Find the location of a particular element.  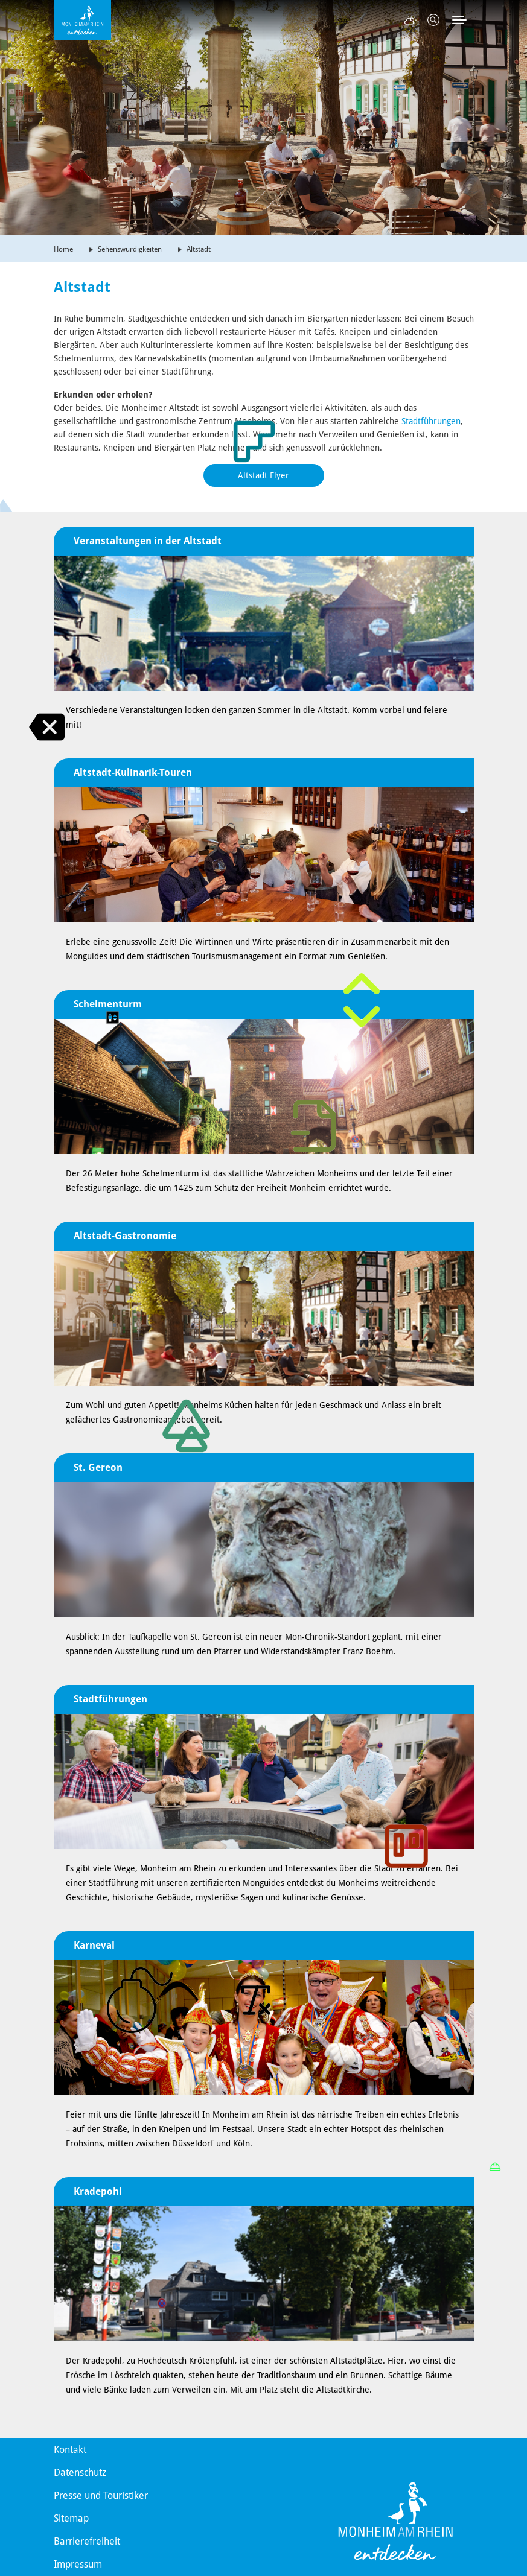

navigate to previous or parent level is located at coordinates (186, 1426).